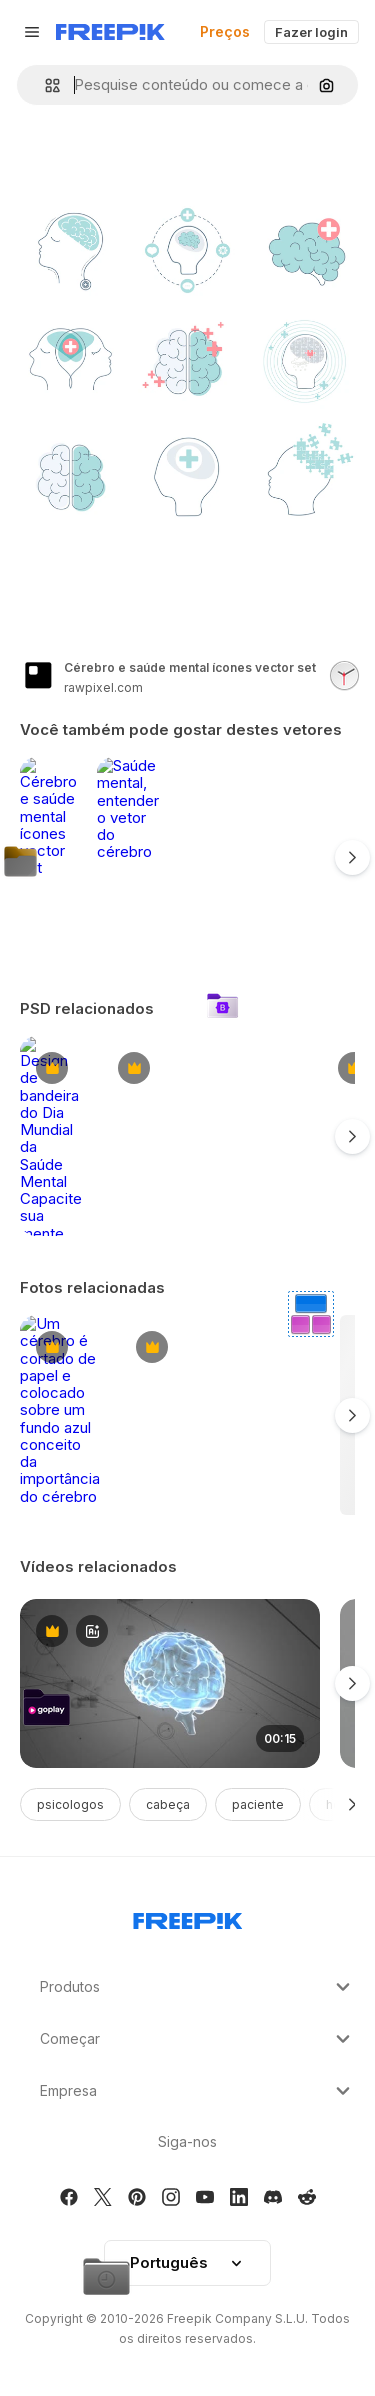 This screenshot has width=375, height=2396. I want to click on access recently opened files or folders, so click(344, 675).